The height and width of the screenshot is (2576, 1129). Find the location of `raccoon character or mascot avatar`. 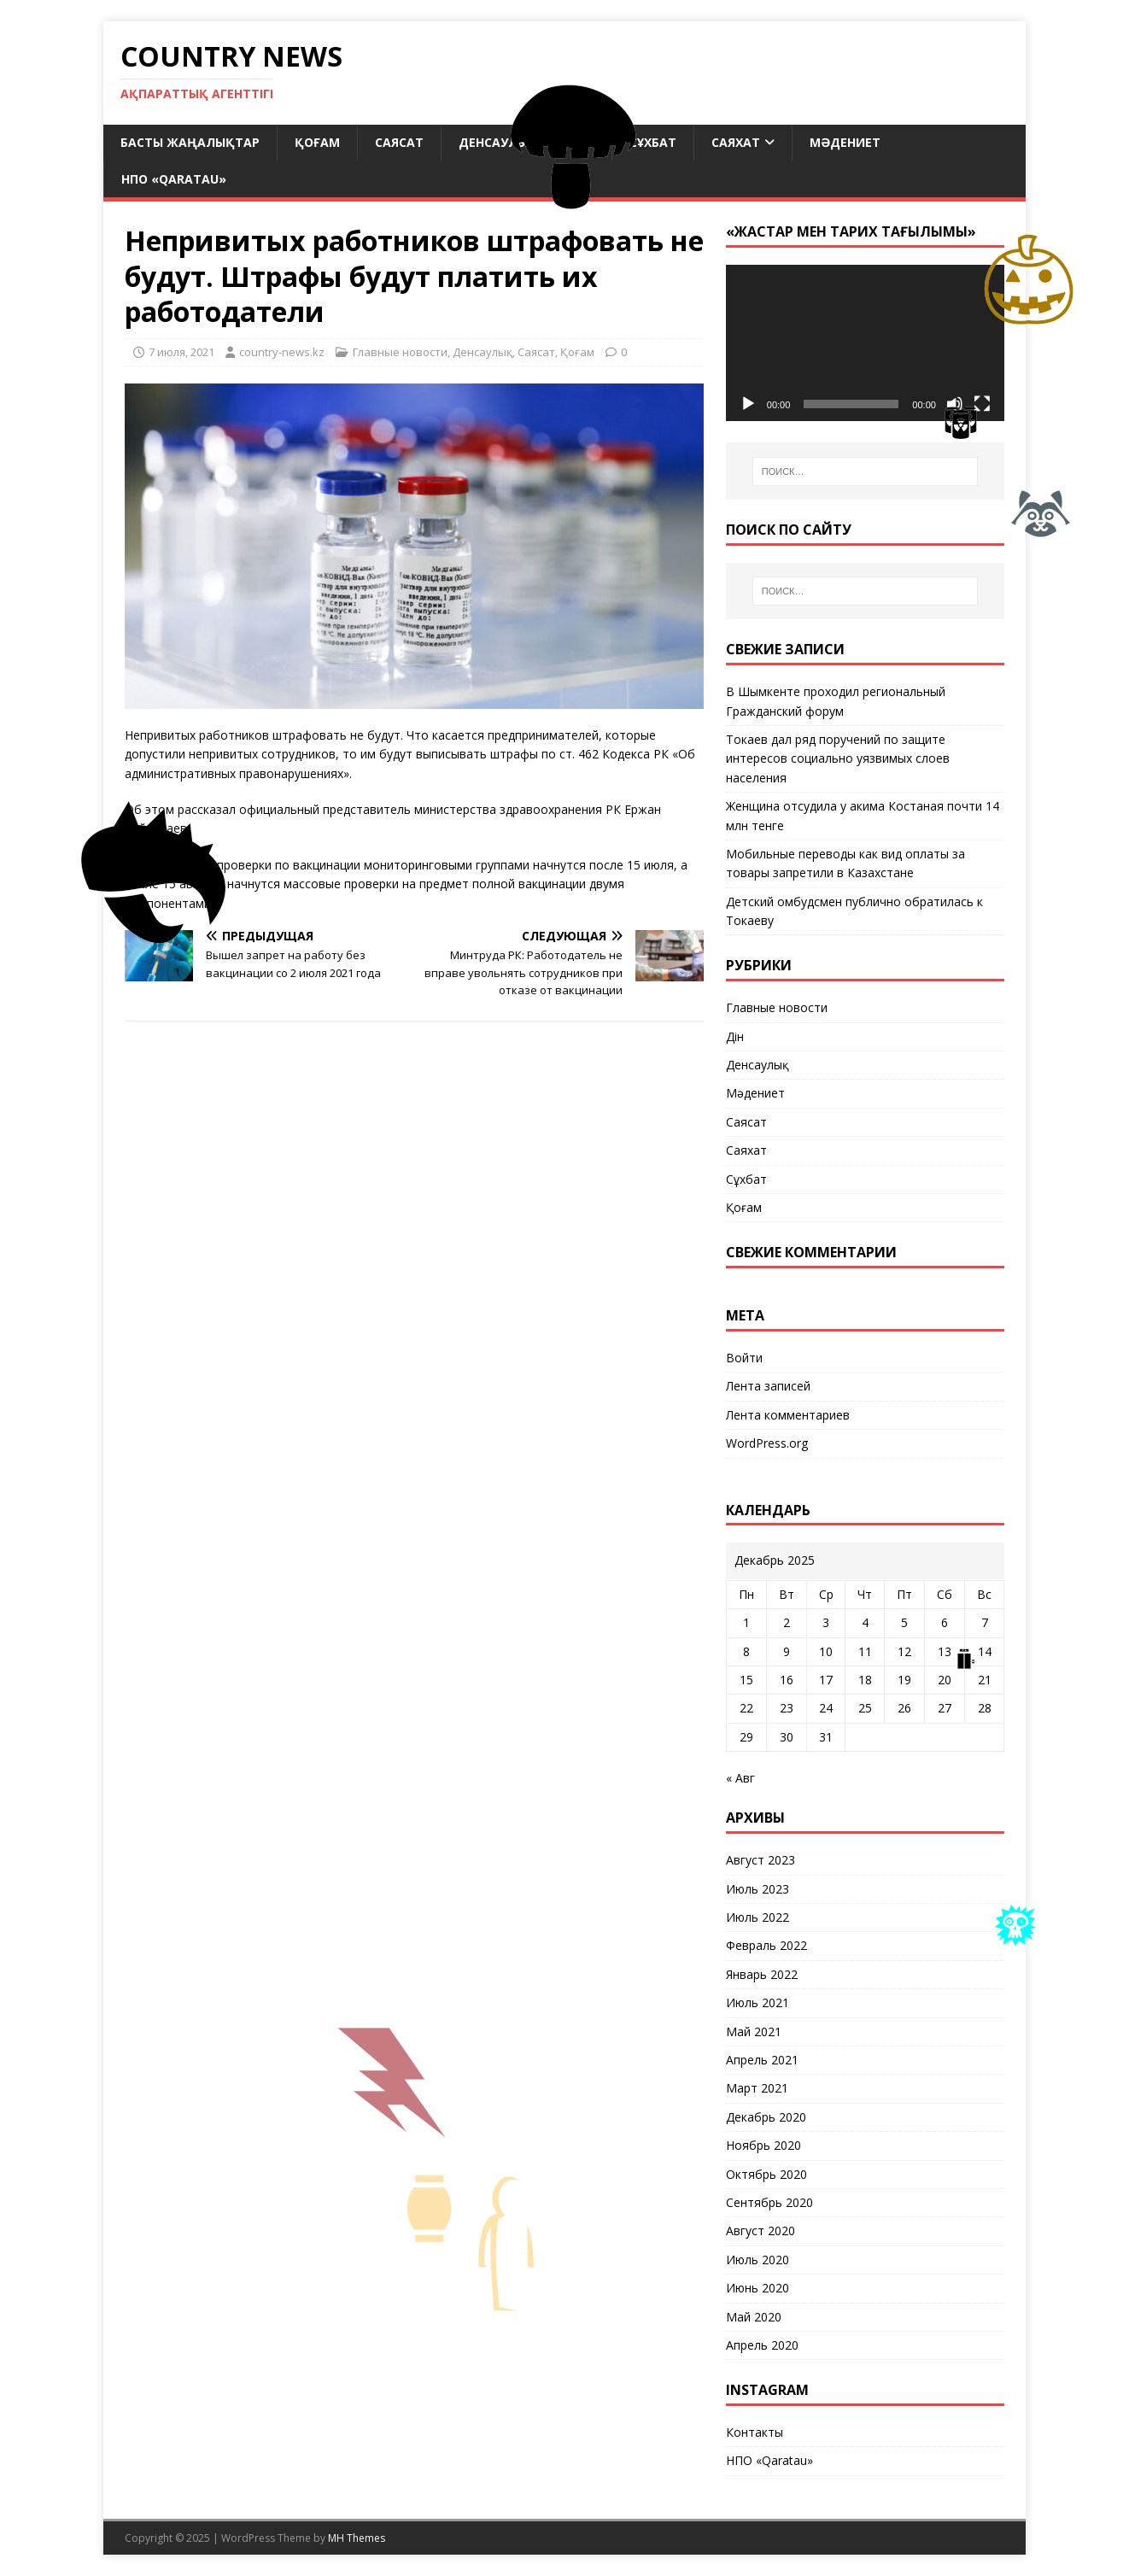

raccoon character or mascot avatar is located at coordinates (1040, 513).